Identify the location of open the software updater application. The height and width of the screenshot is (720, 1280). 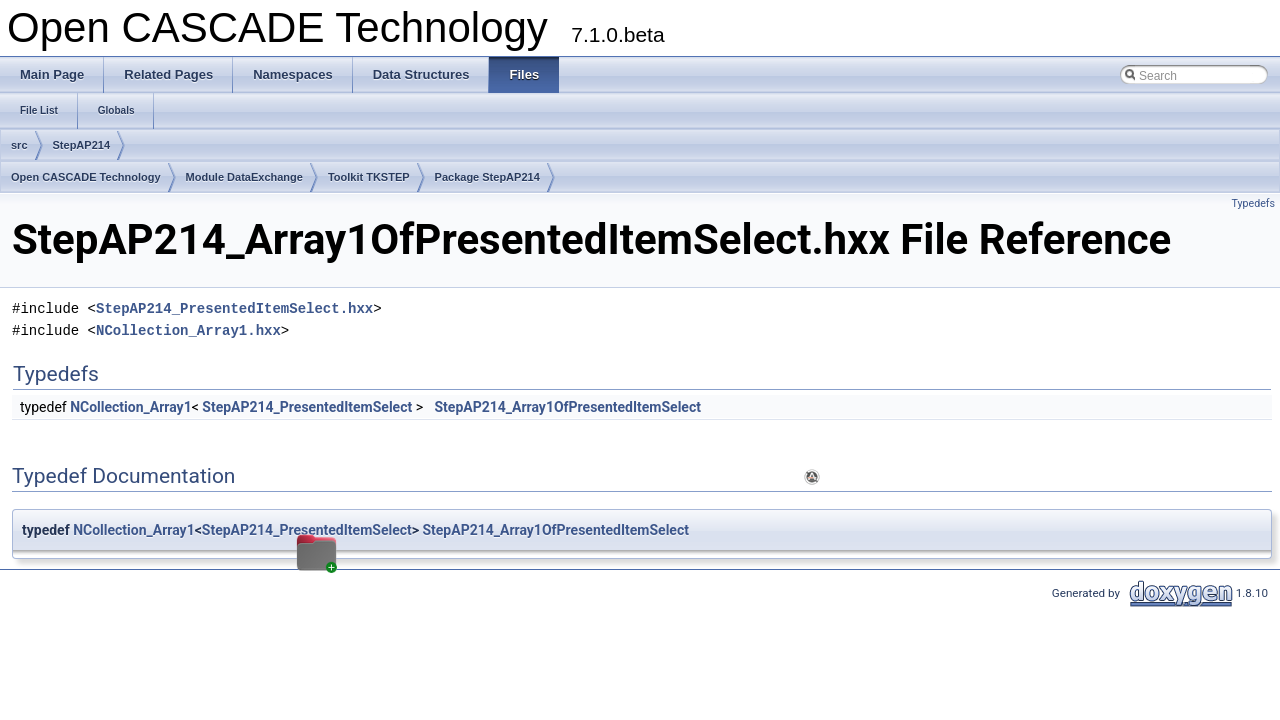
(812, 477).